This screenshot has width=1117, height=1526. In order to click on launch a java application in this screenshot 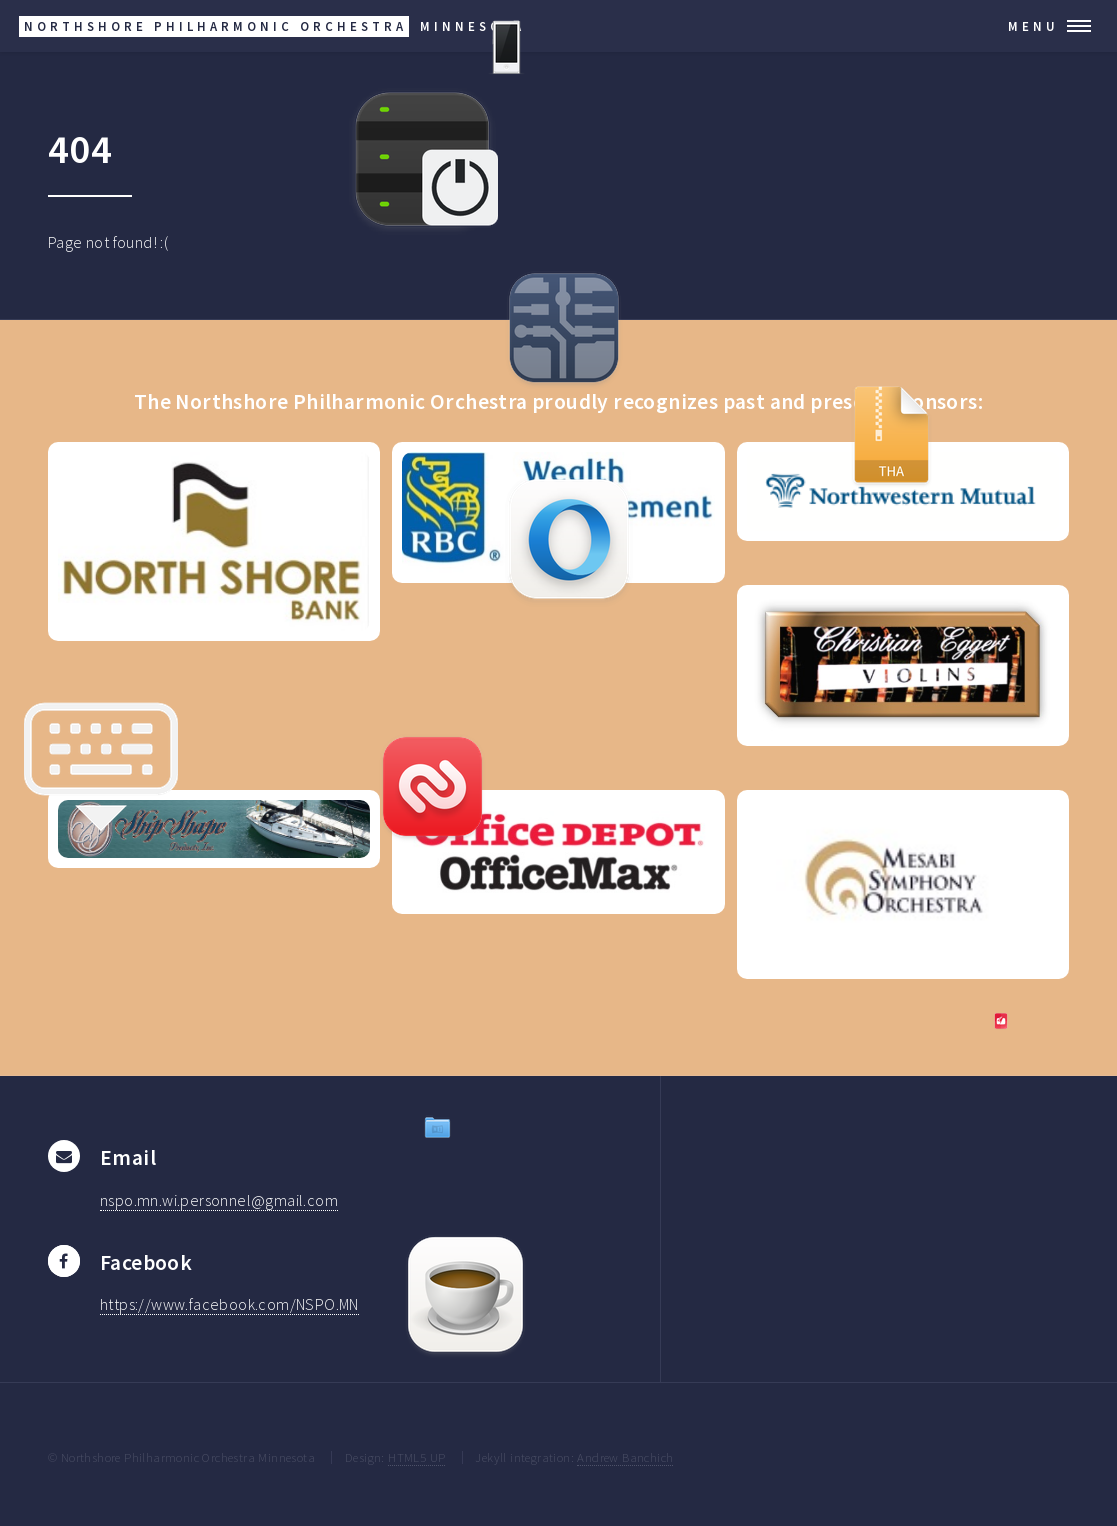, I will do `click(465, 1294)`.